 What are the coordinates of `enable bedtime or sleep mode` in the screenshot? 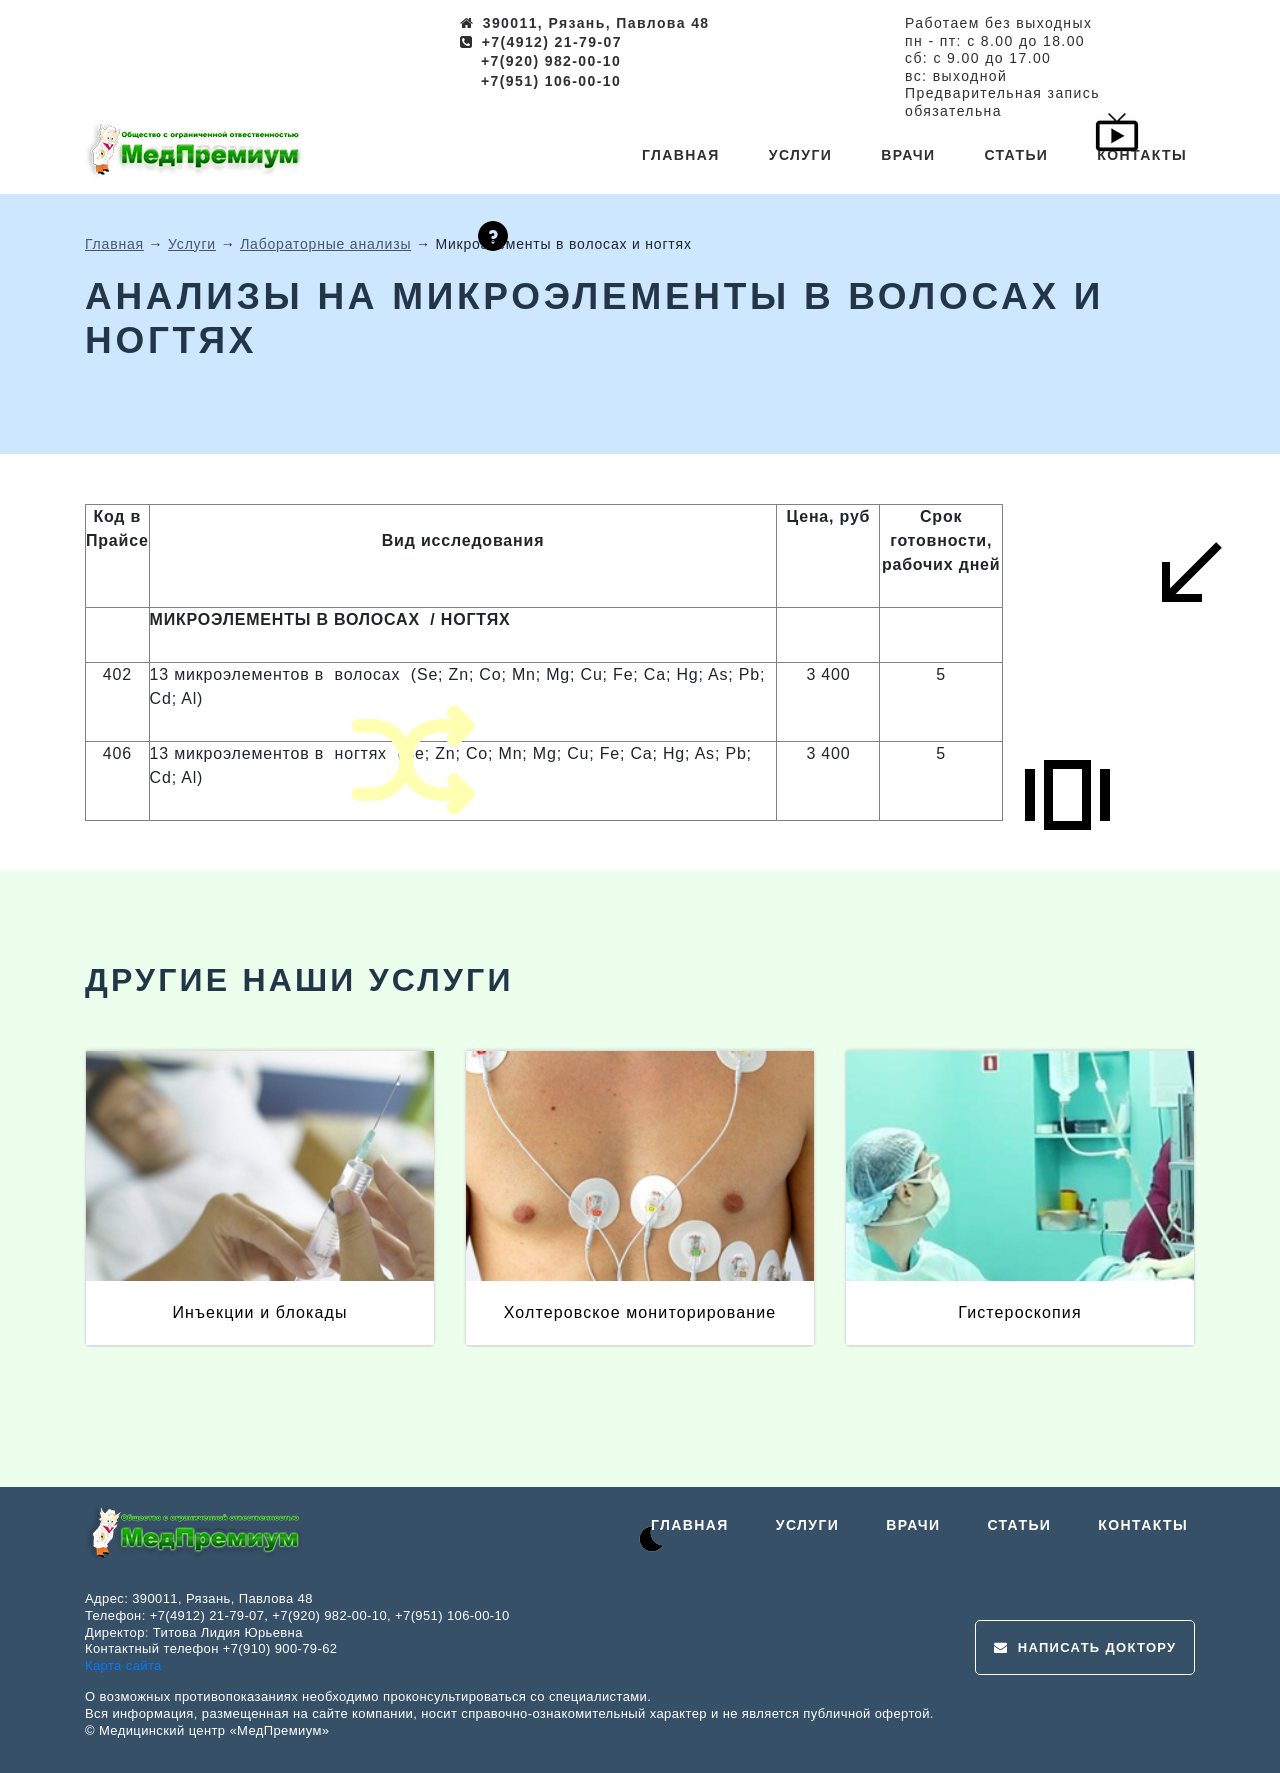 It's located at (652, 1539).